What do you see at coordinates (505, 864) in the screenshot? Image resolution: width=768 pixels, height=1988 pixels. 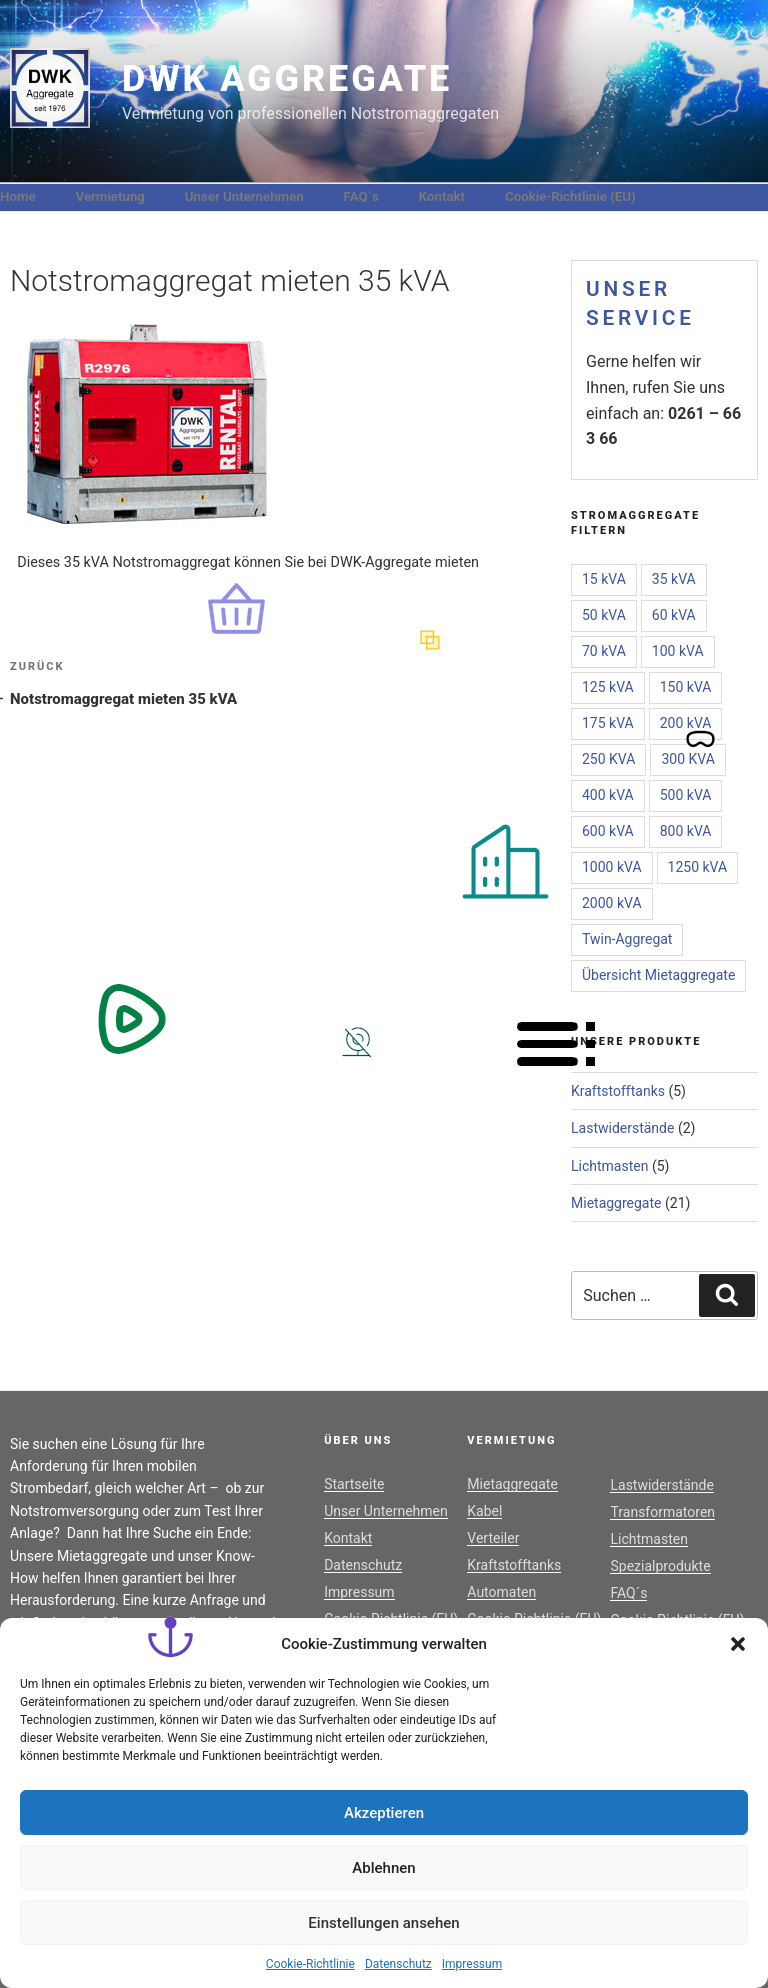 I see `view nearby buildings or offices` at bounding box center [505, 864].